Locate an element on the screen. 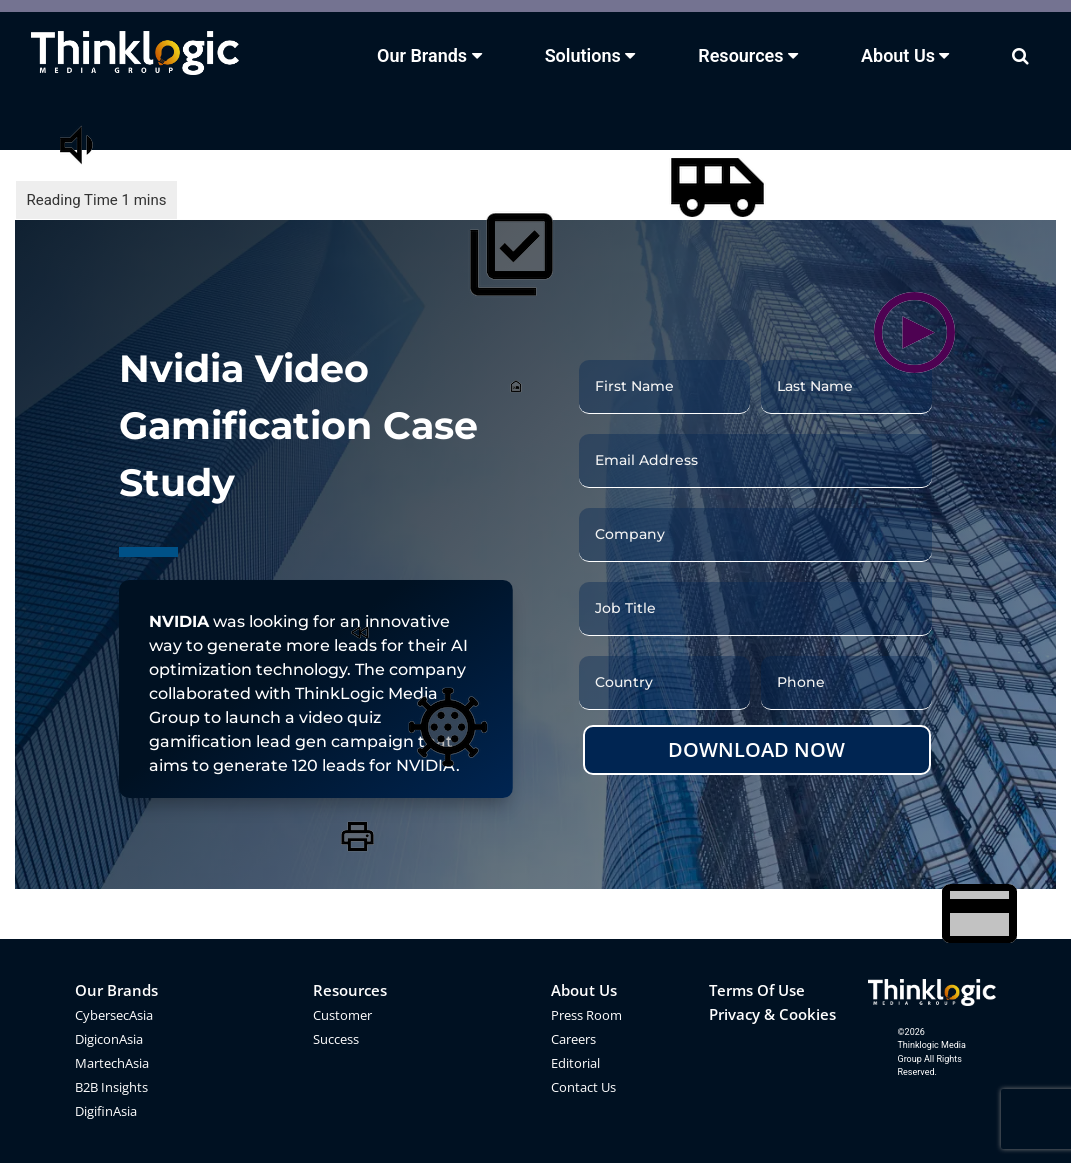 The height and width of the screenshot is (1163, 1071). decrease audio volume is located at coordinates (77, 145).